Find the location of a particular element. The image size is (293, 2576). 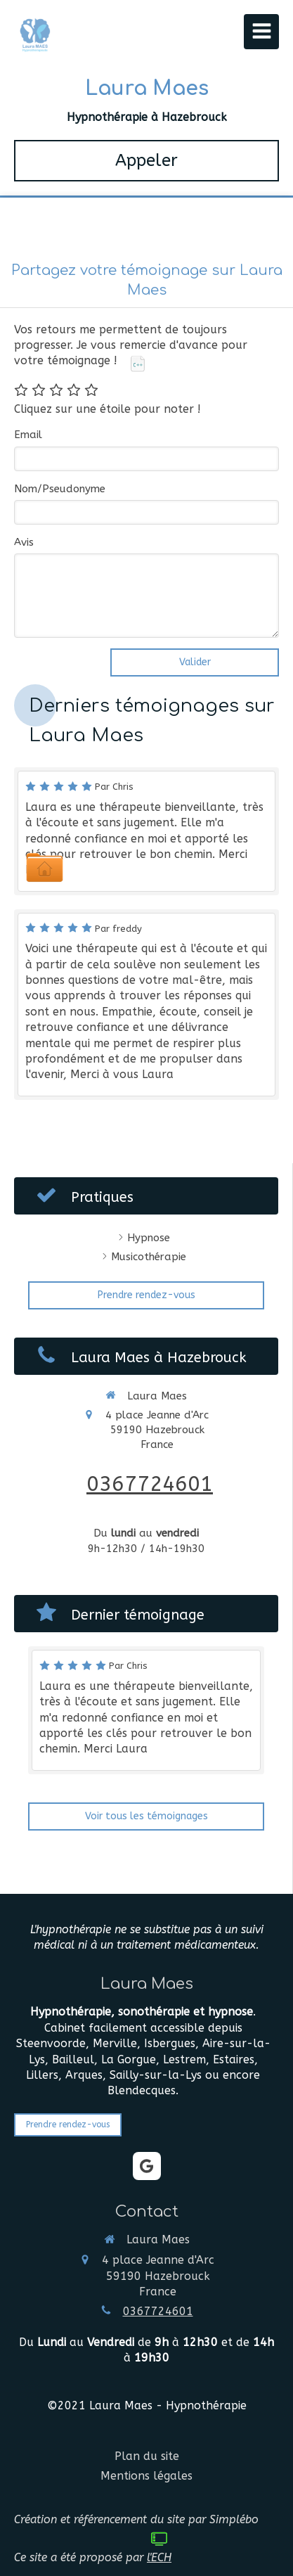

access ubuntu panel preferences is located at coordinates (159, 2538).